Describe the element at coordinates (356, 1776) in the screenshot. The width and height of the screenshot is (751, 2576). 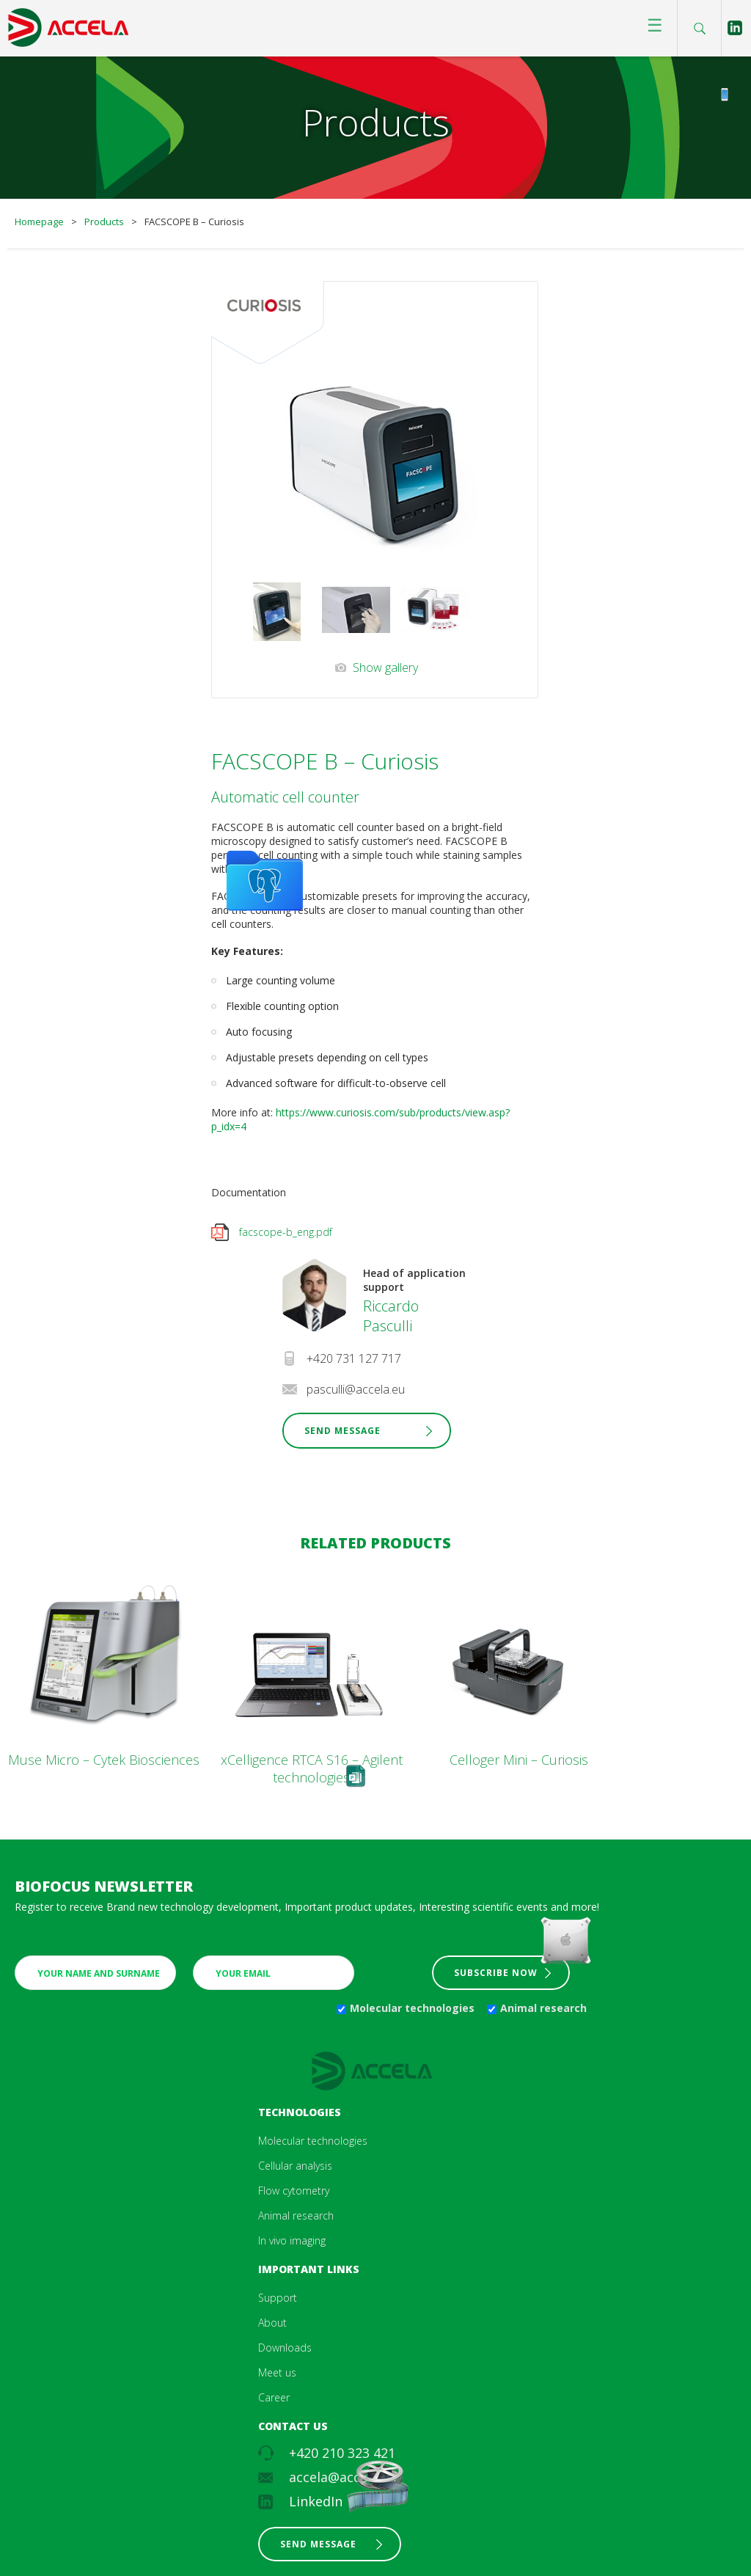
I see `a microsoft publisher document file` at that location.